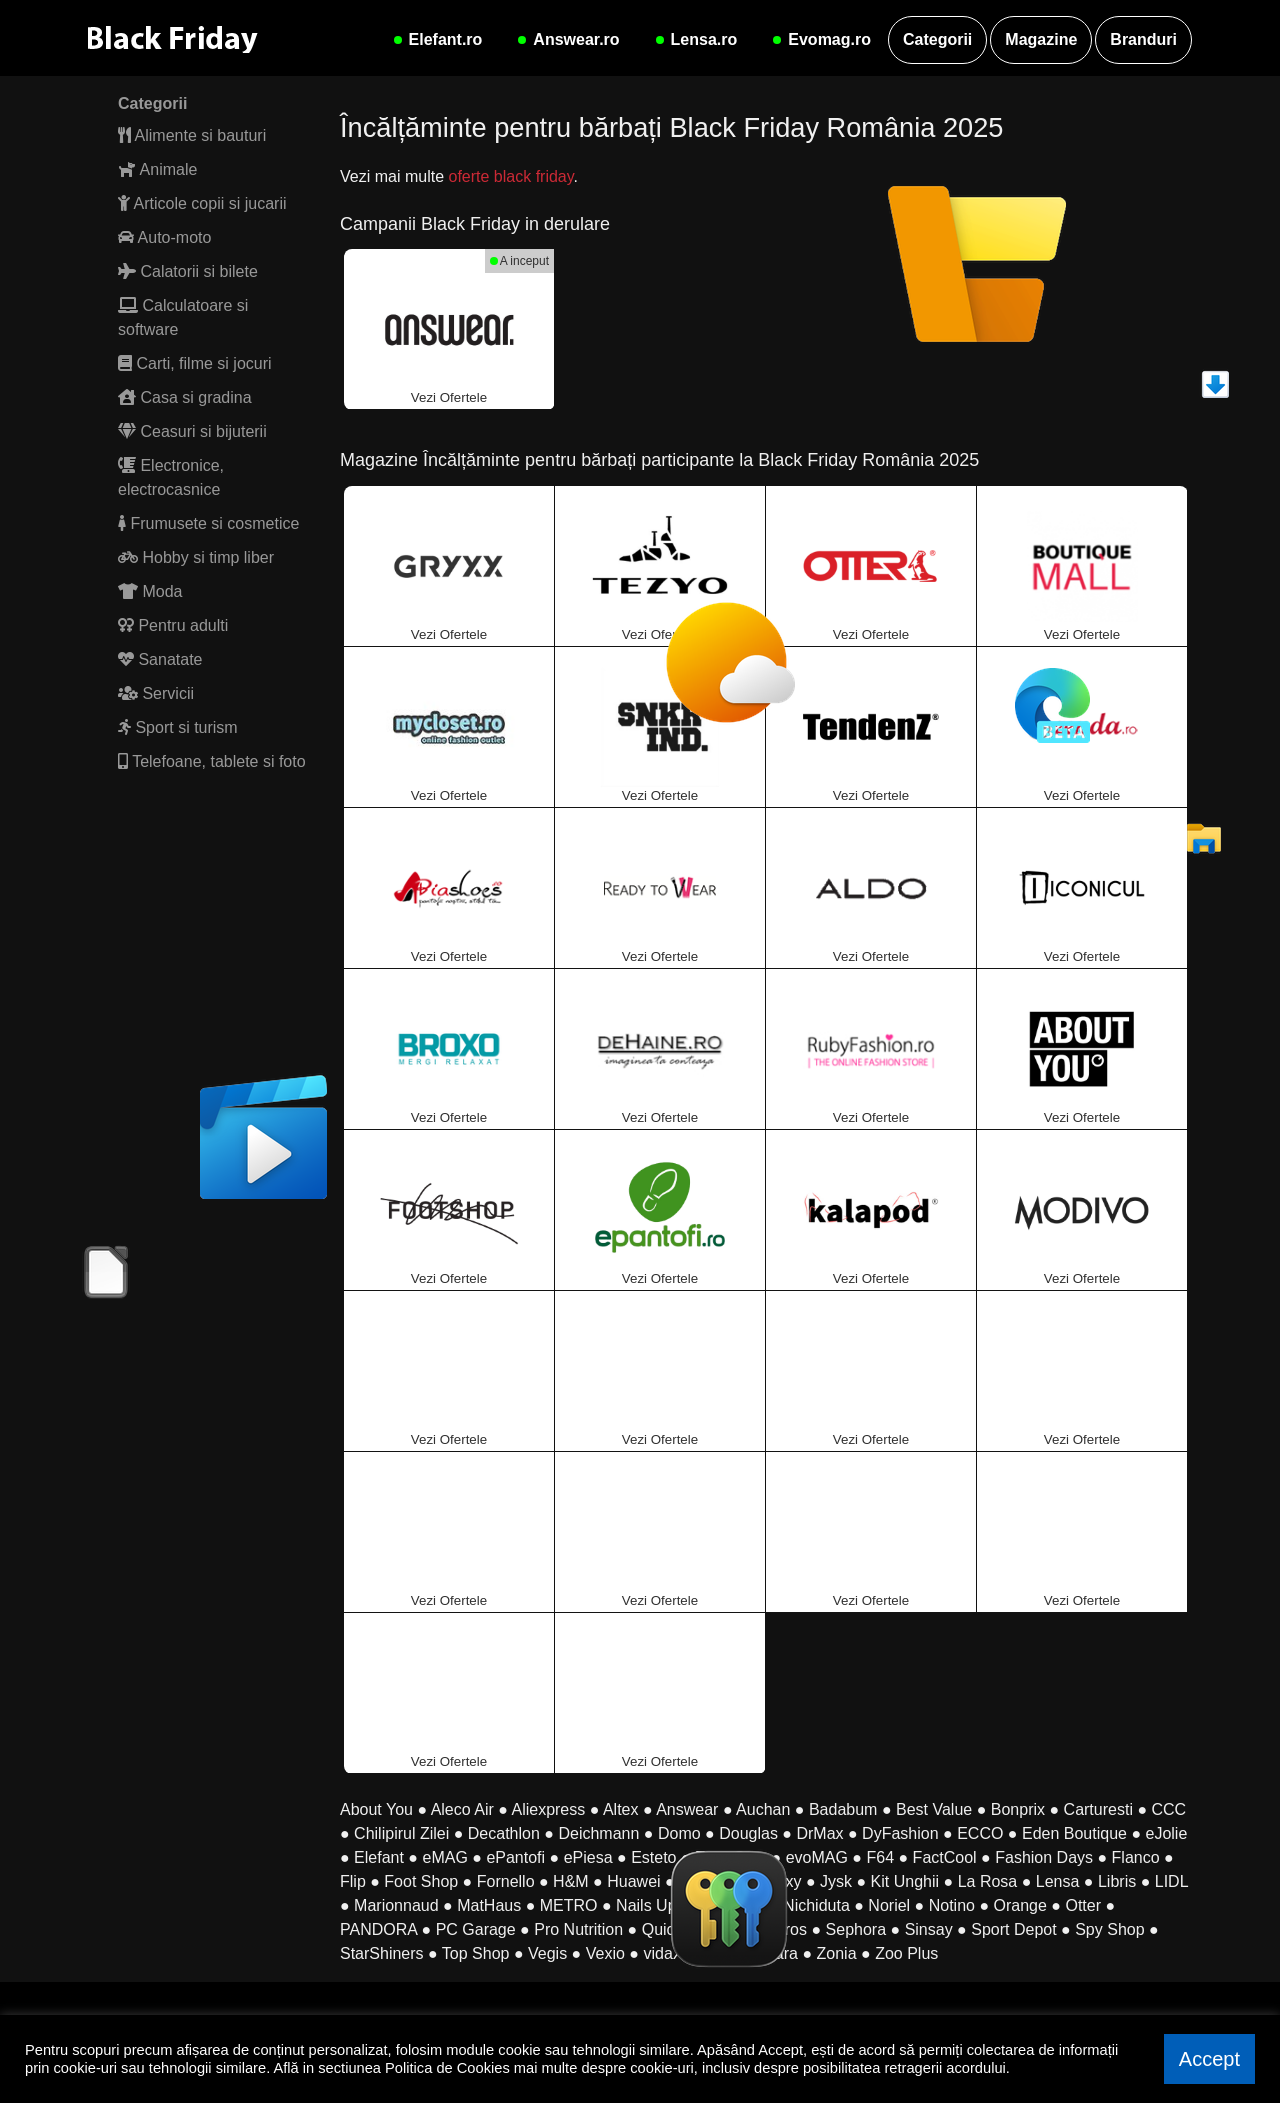  Describe the element at coordinates (1204, 838) in the screenshot. I see `open windows file explorer` at that location.